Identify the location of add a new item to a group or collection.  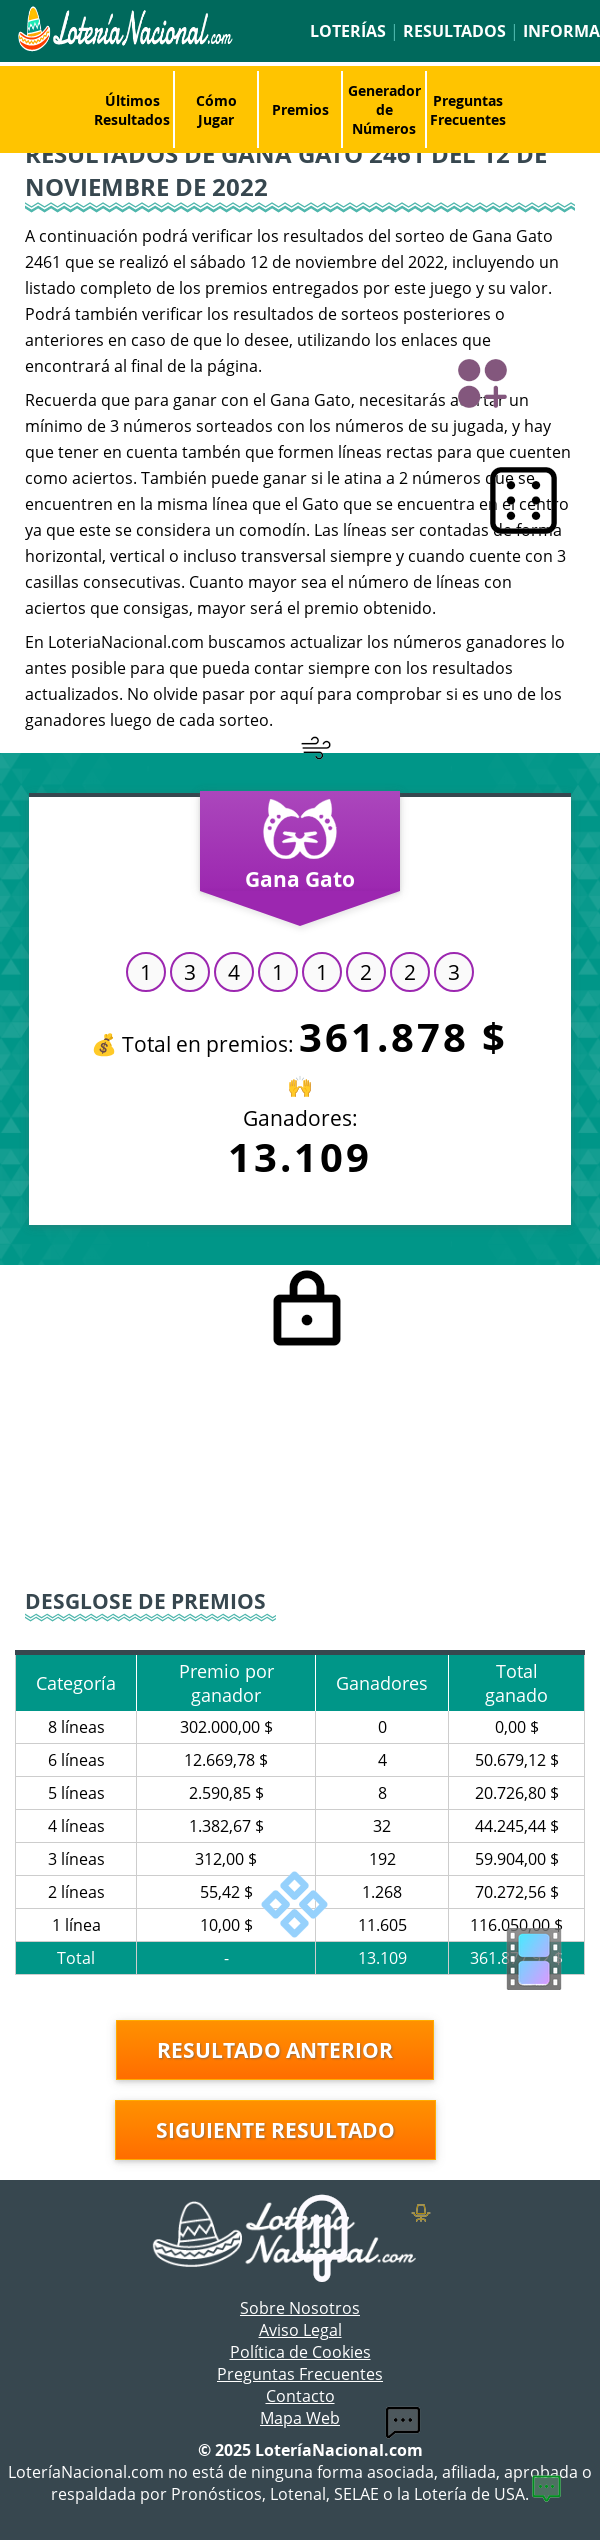
(482, 383).